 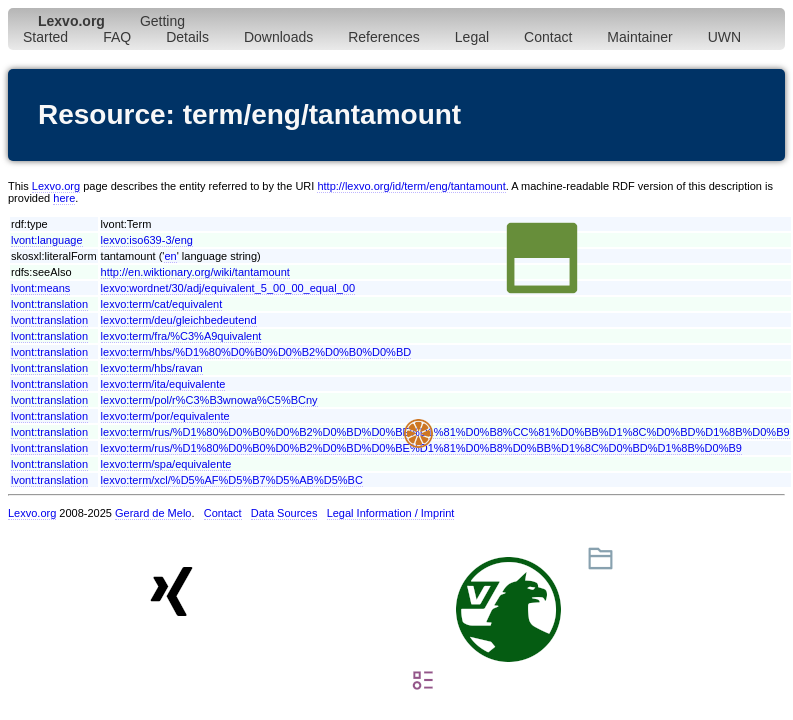 I want to click on link to Xing professional network profile, so click(x=171, y=591).